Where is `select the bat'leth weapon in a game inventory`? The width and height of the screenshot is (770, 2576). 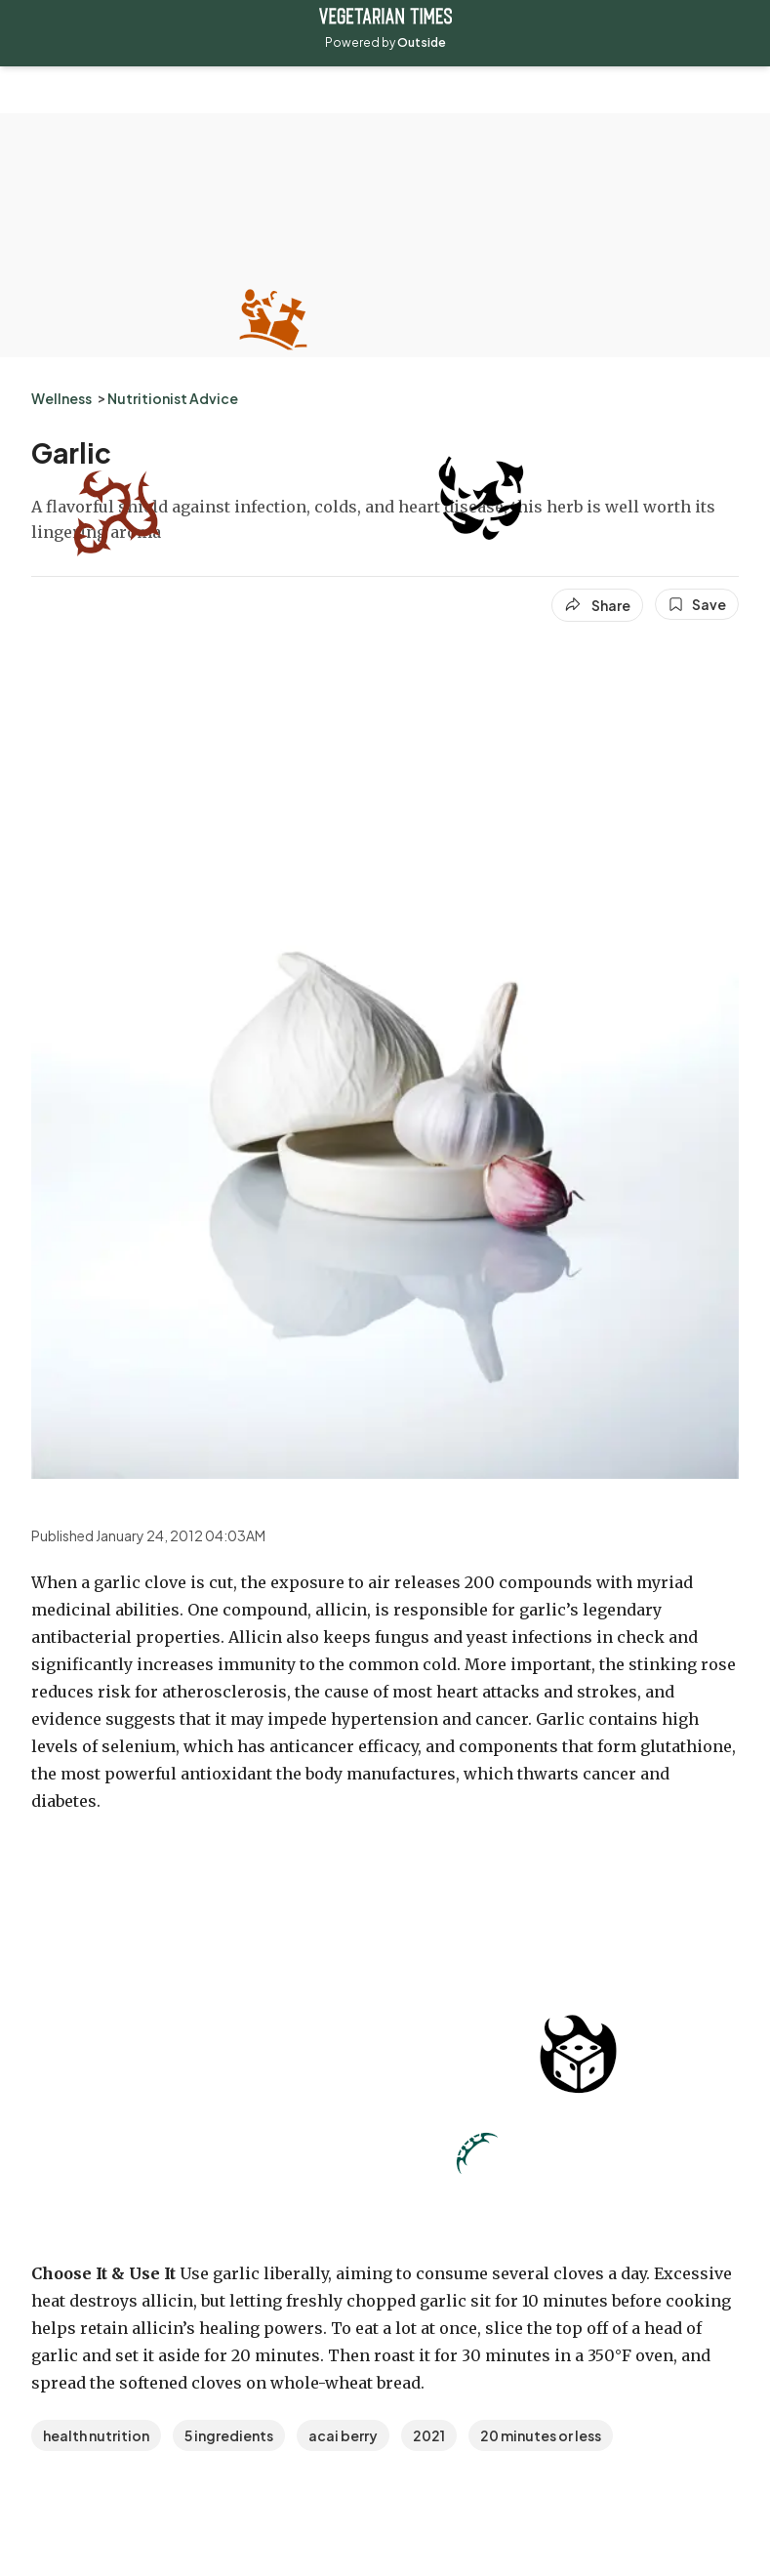
select the bat'leth weapon in a game inventory is located at coordinates (477, 2153).